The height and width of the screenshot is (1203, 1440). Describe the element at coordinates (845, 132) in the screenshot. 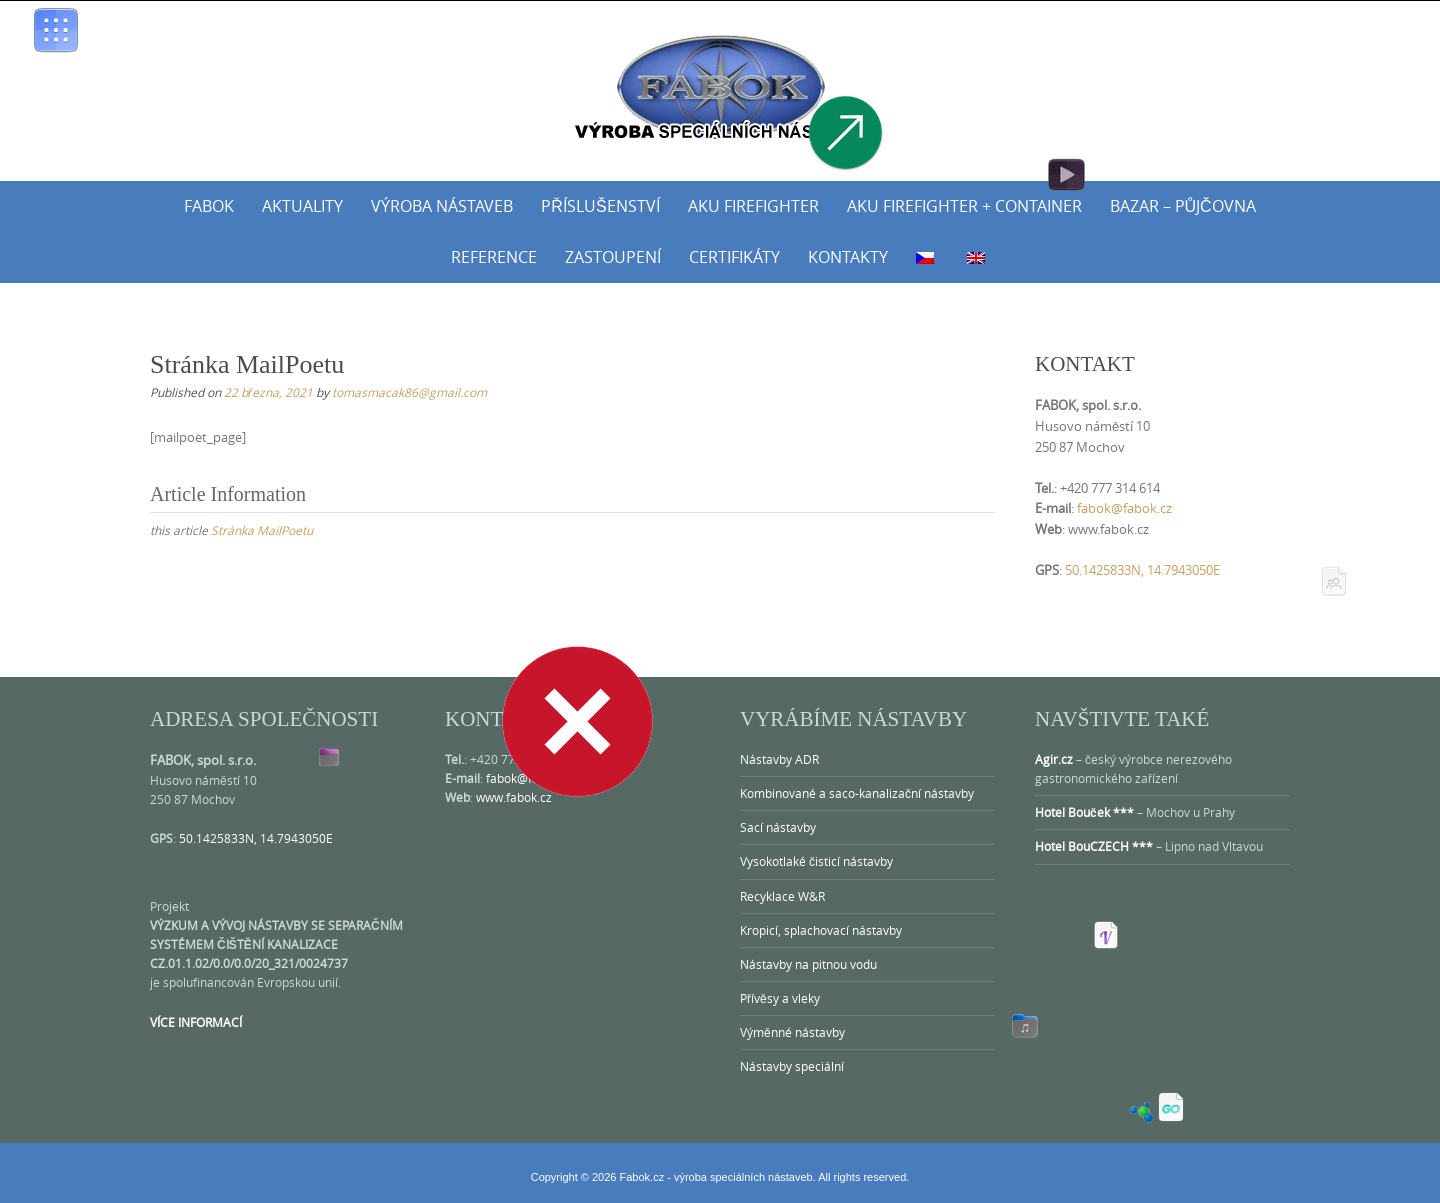

I see `indicates a symbolic link or shortcut to another file` at that location.